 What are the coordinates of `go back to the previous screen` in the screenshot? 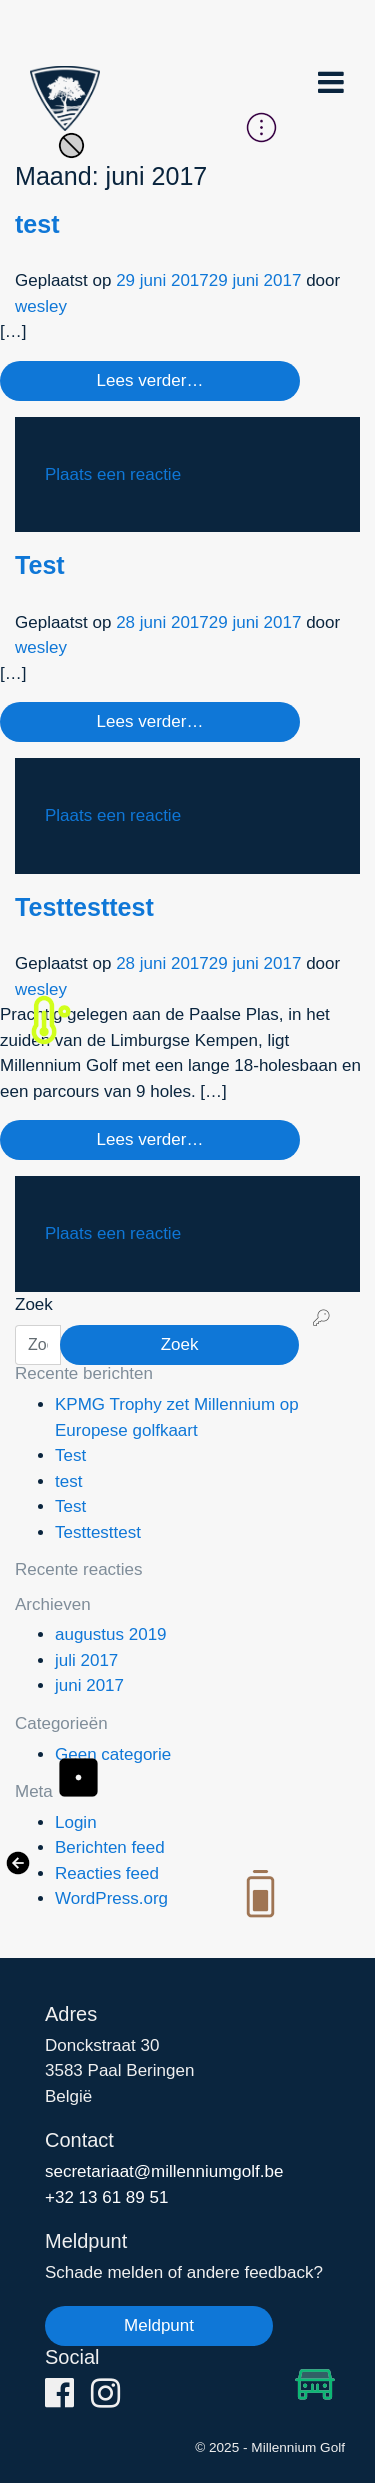 It's located at (18, 1863).